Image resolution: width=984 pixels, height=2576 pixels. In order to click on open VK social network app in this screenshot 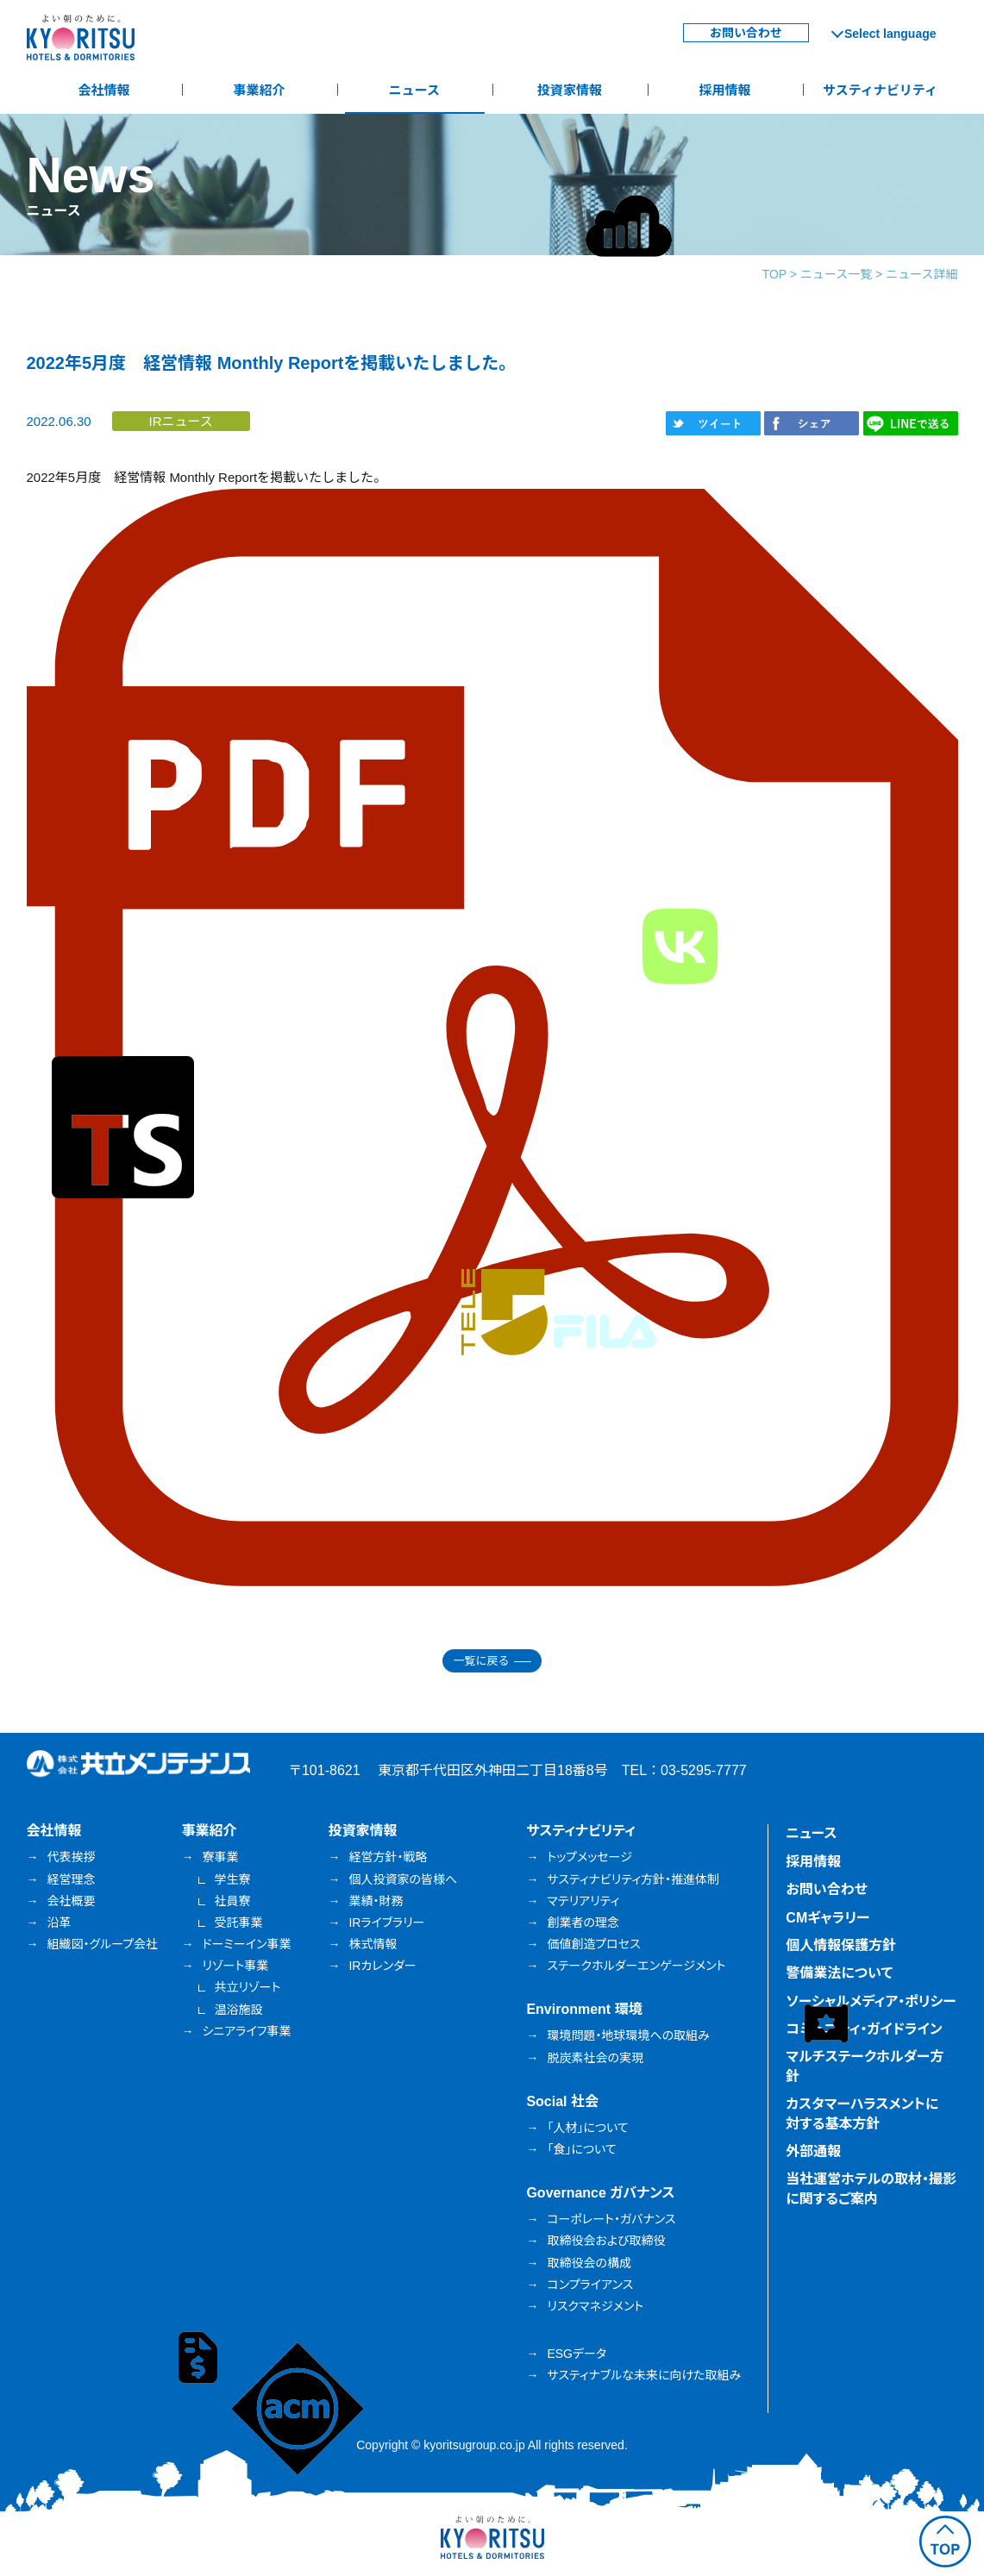, I will do `click(680, 946)`.